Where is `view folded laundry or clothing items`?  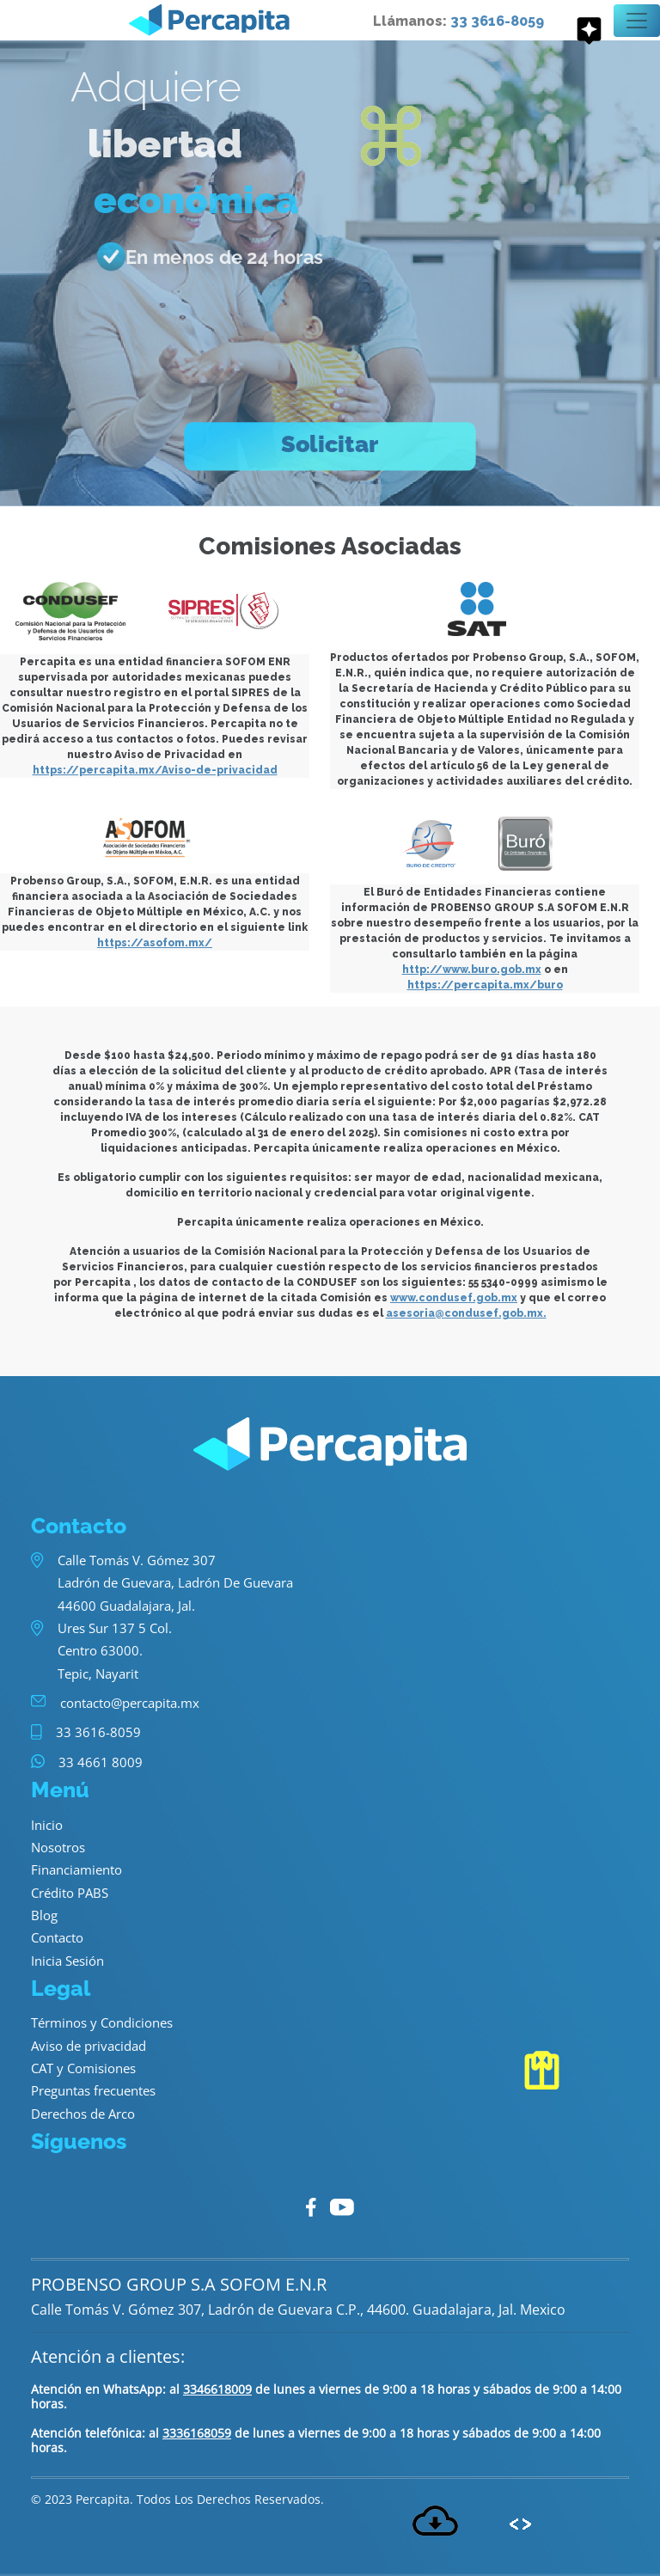
view folded laundry or clothing items is located at coordinates (541, 2071).